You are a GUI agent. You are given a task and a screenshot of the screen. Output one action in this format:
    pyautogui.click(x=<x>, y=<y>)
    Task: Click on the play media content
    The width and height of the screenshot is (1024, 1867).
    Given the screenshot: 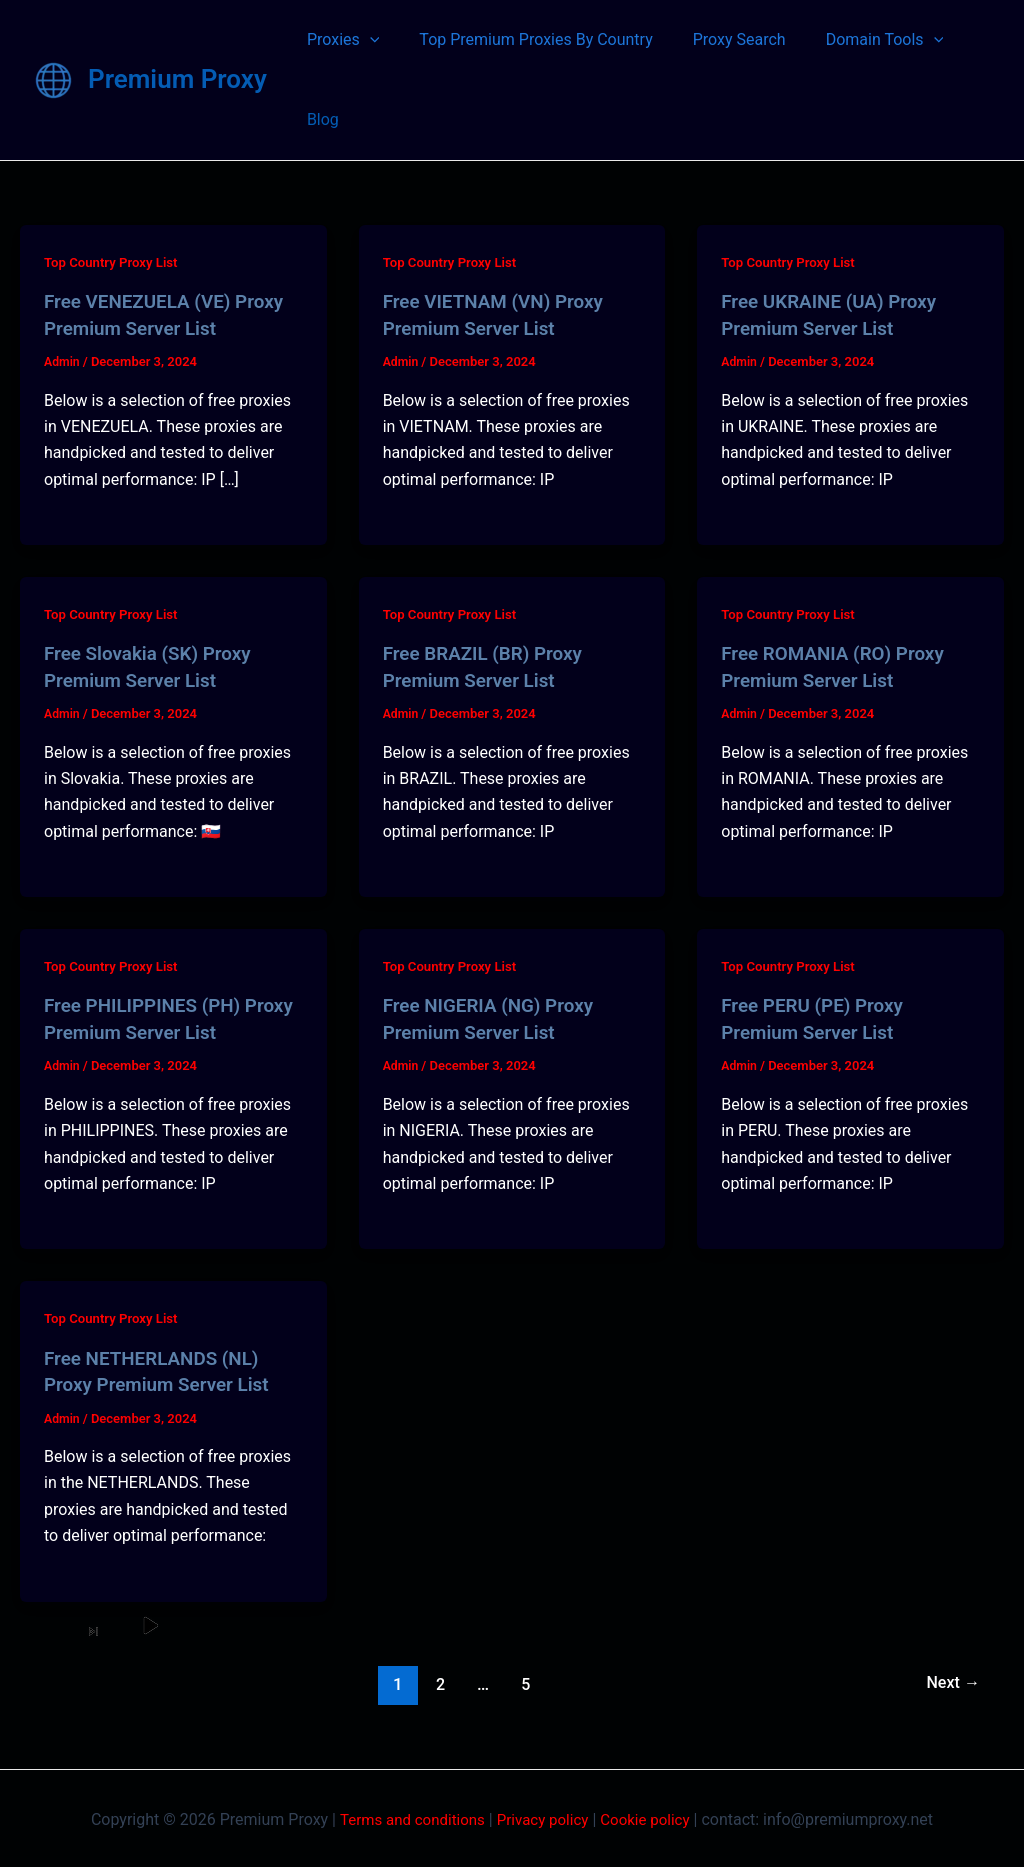 What is the action you would take?
    pyautogui.click(x=149, y=1625)
    